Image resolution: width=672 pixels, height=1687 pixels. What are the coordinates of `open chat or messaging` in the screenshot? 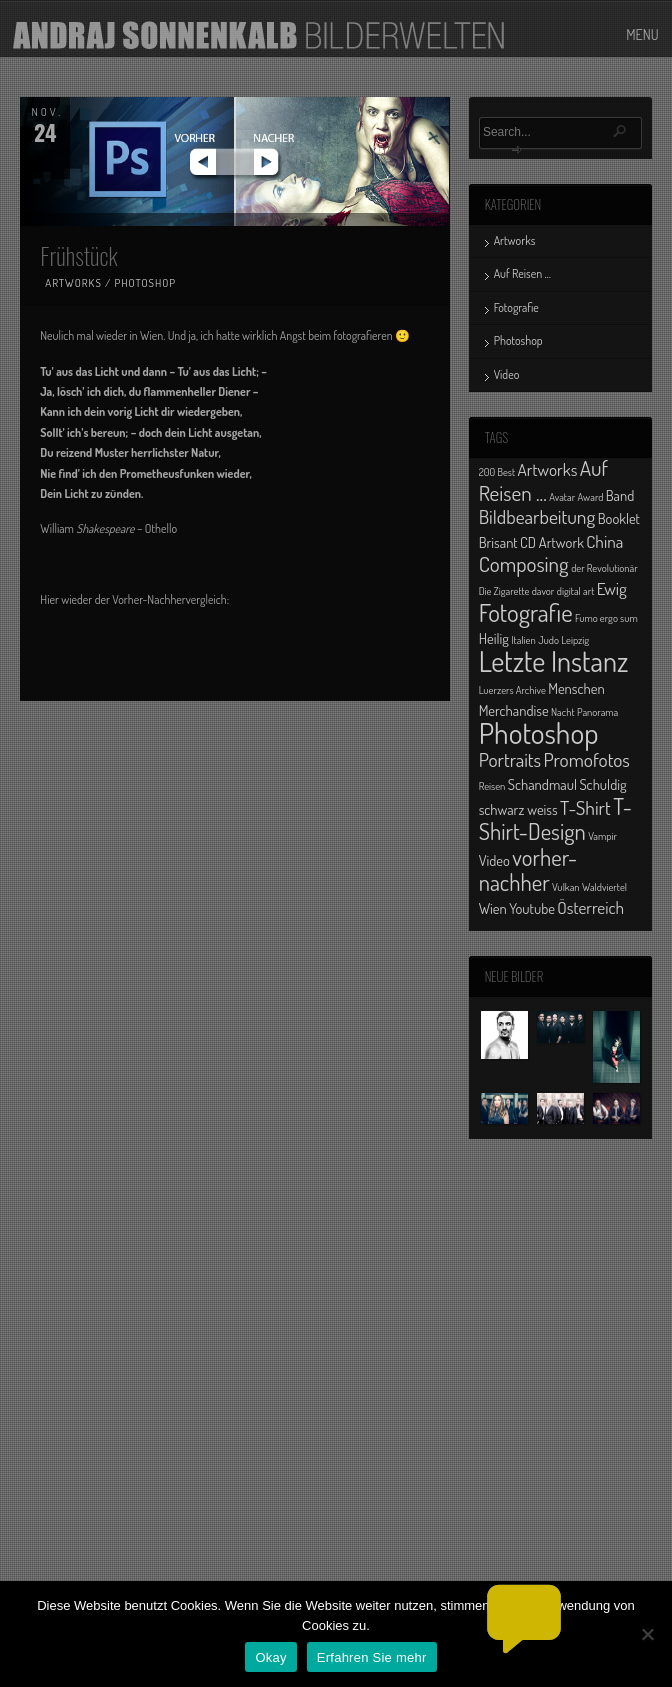 It's located at (524, 1619).